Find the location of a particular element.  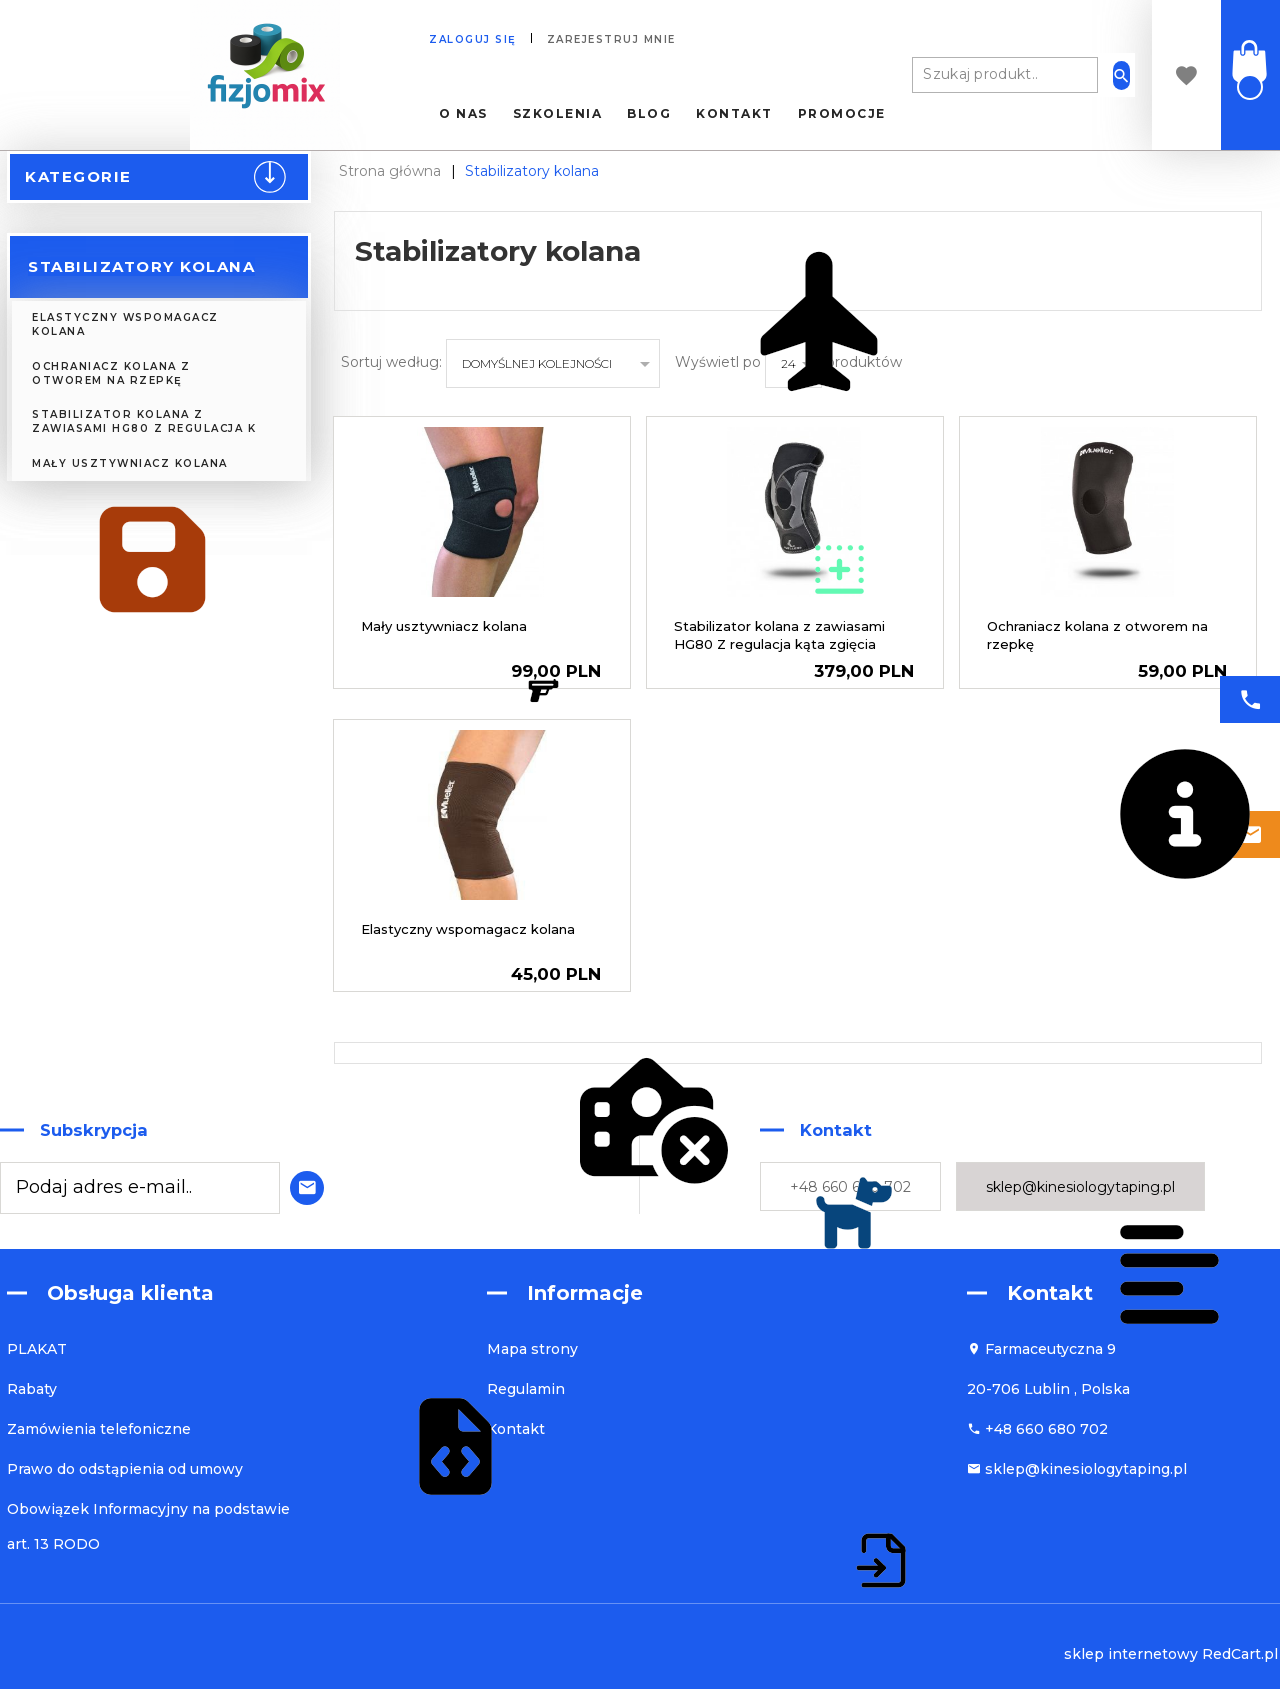

view source code file is located at coordinates (455, 1446).